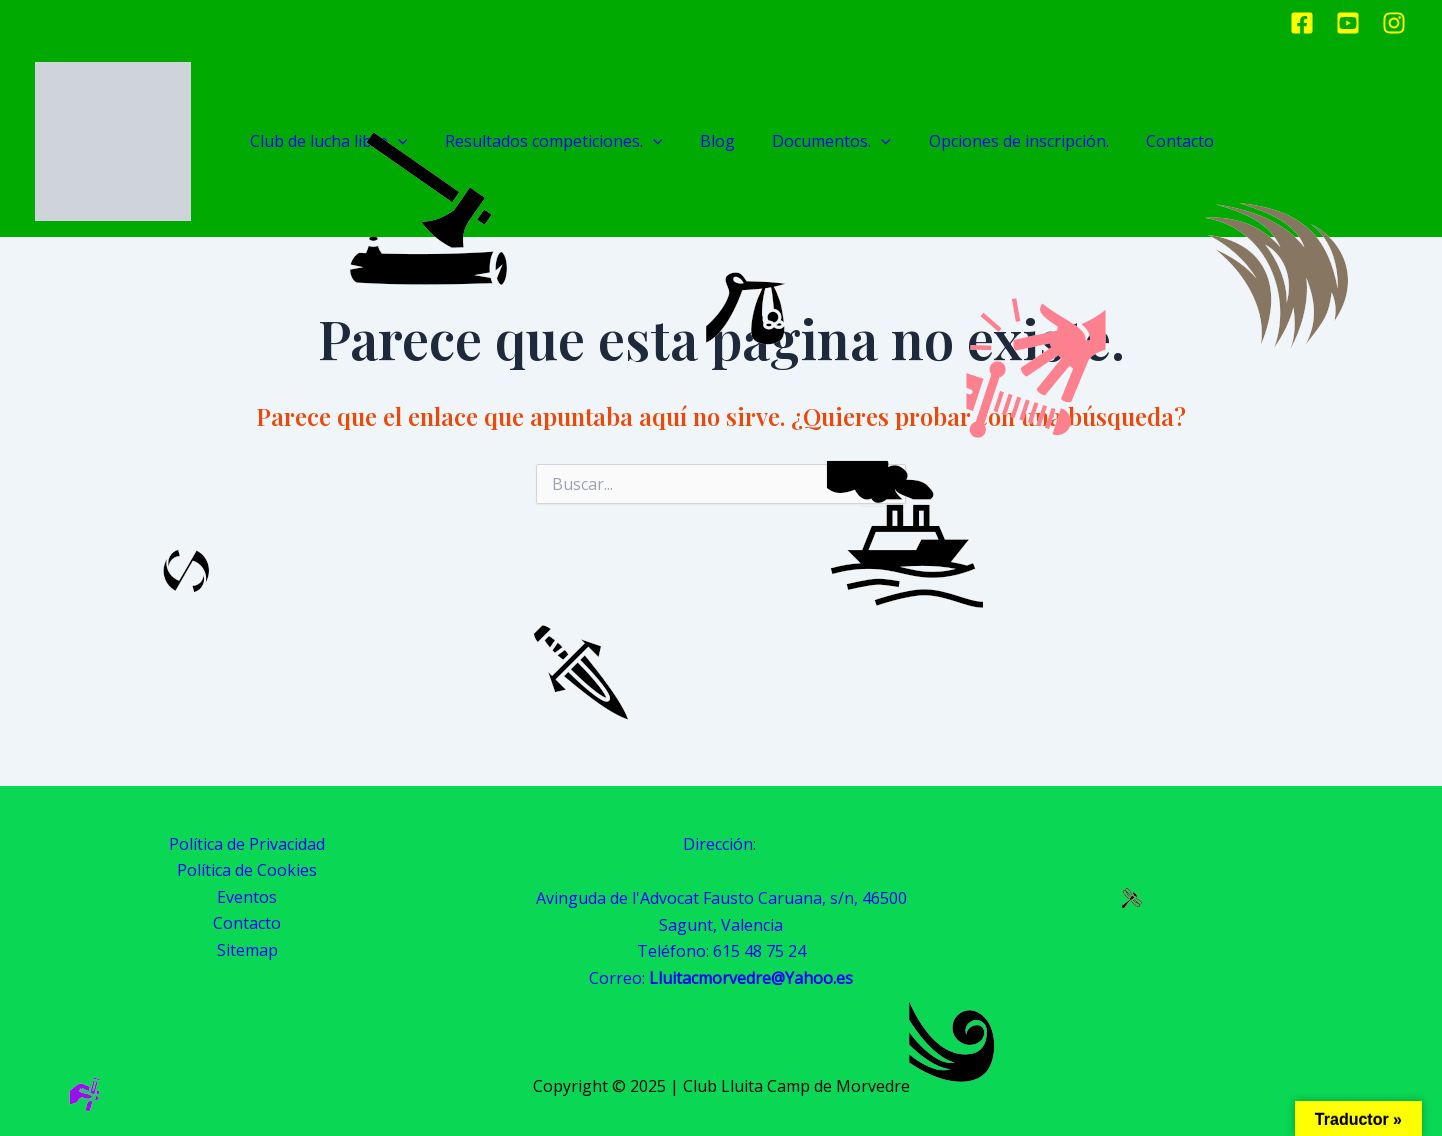 The image size is (1442, 1136). I want to click on indicates wind or air element in a game, so click(952, 1043).